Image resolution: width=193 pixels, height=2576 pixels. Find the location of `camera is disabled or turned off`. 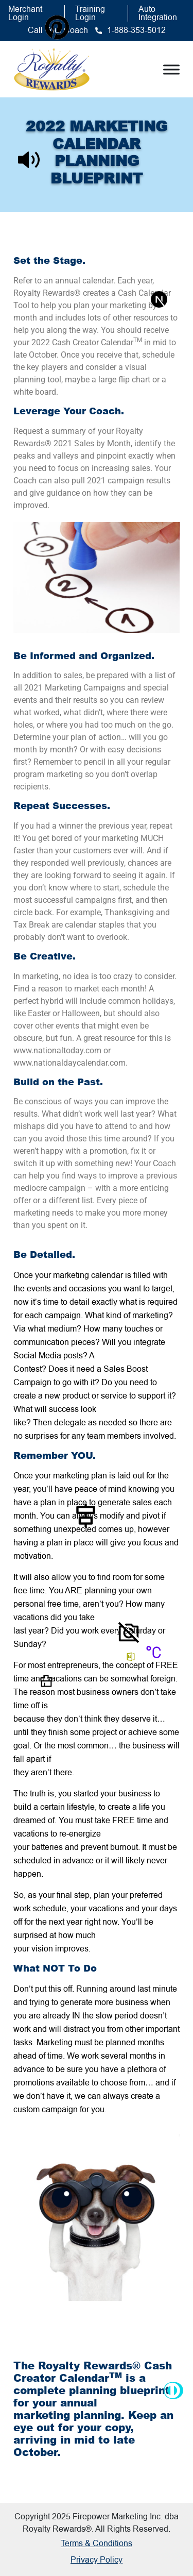

camera is disabled or turned off is located at coordinates (129, 1632).